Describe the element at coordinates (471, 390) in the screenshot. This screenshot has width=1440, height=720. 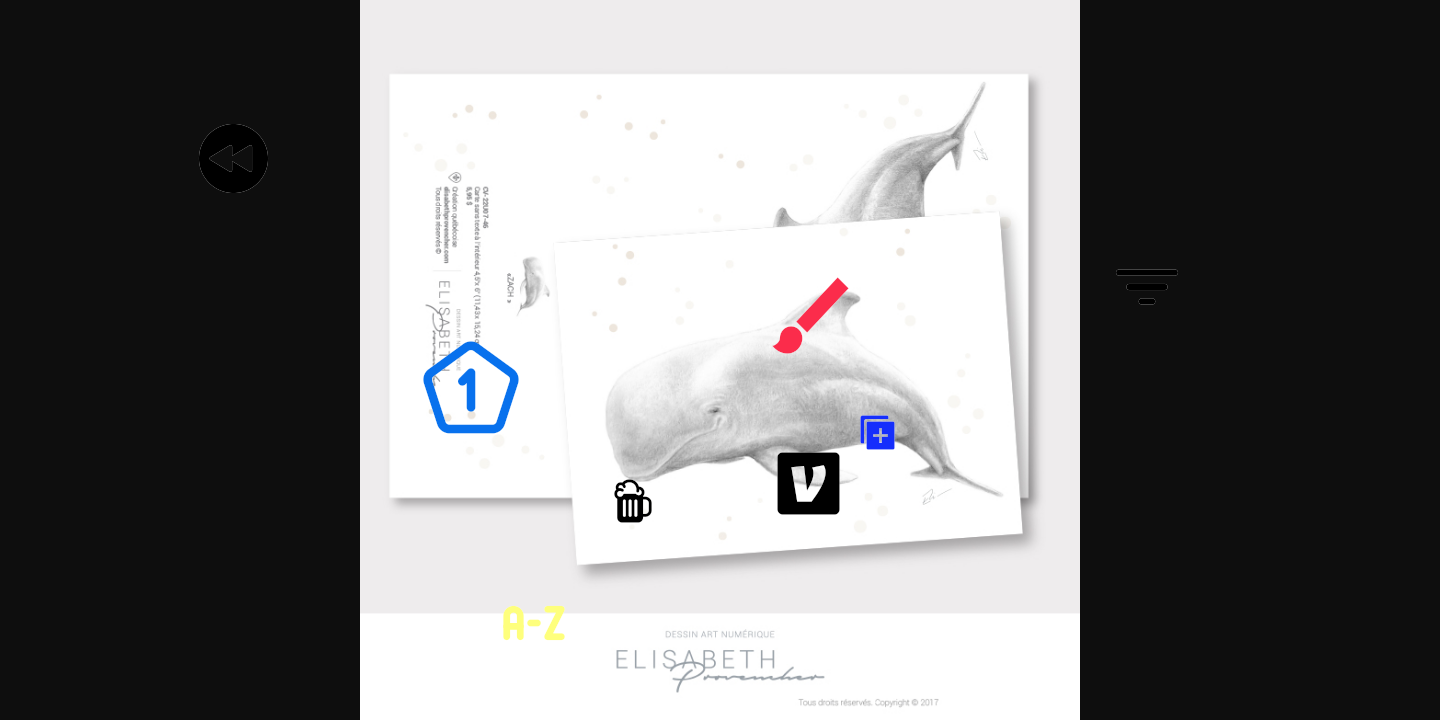
I see `indicates first step or priority level one` at that location.